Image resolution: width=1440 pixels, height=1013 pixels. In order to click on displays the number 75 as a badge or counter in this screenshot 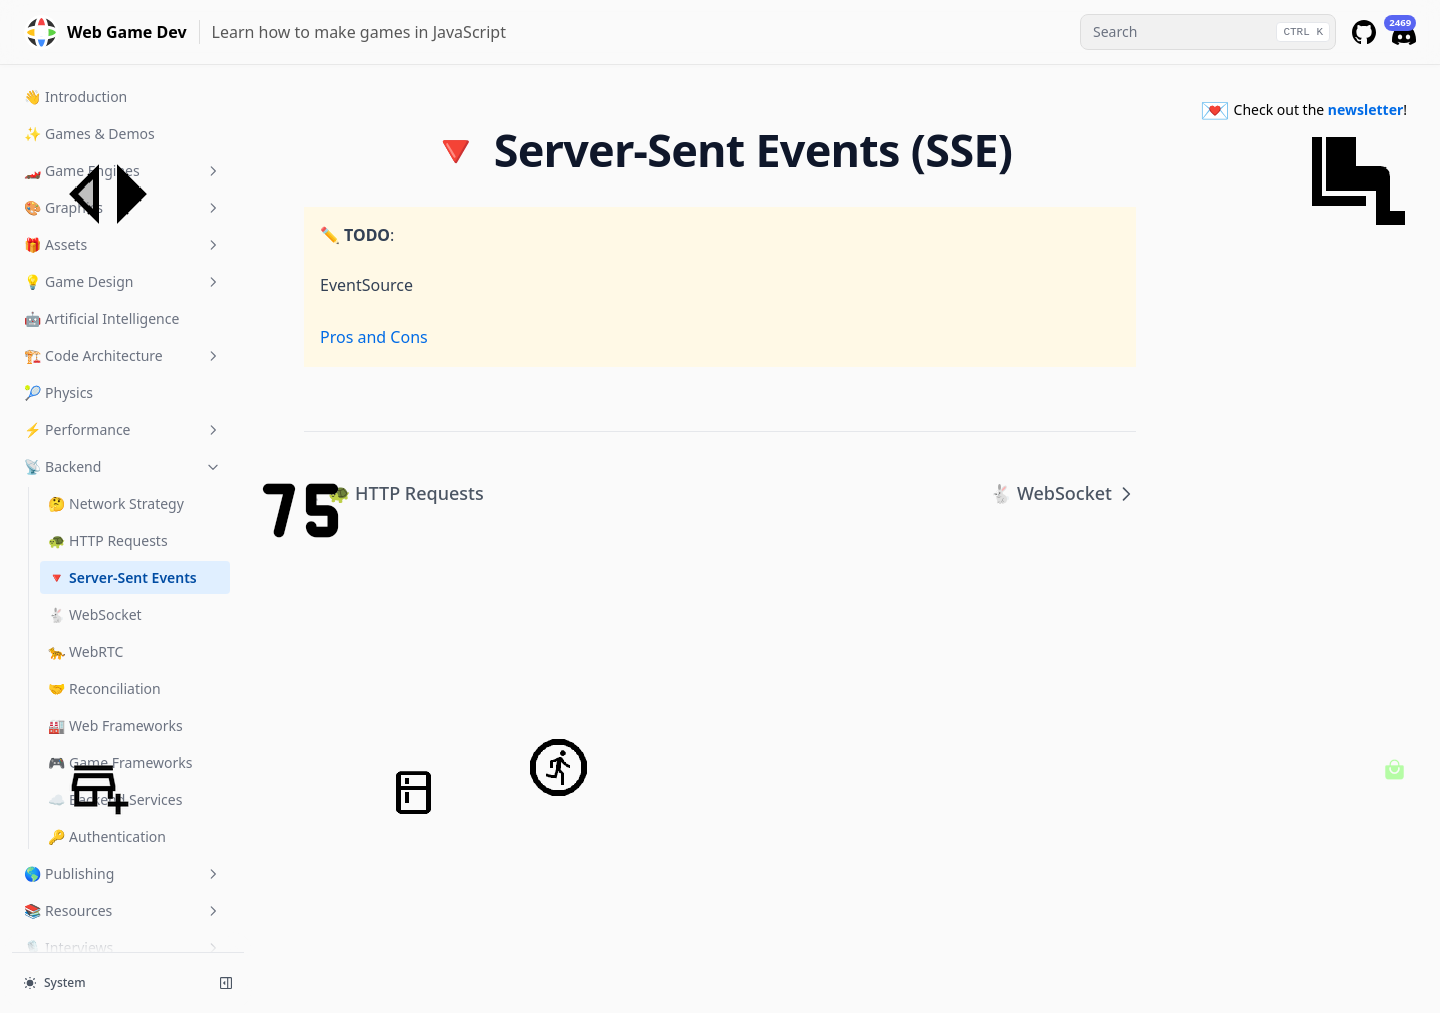, I will do `click(300, 510)`.